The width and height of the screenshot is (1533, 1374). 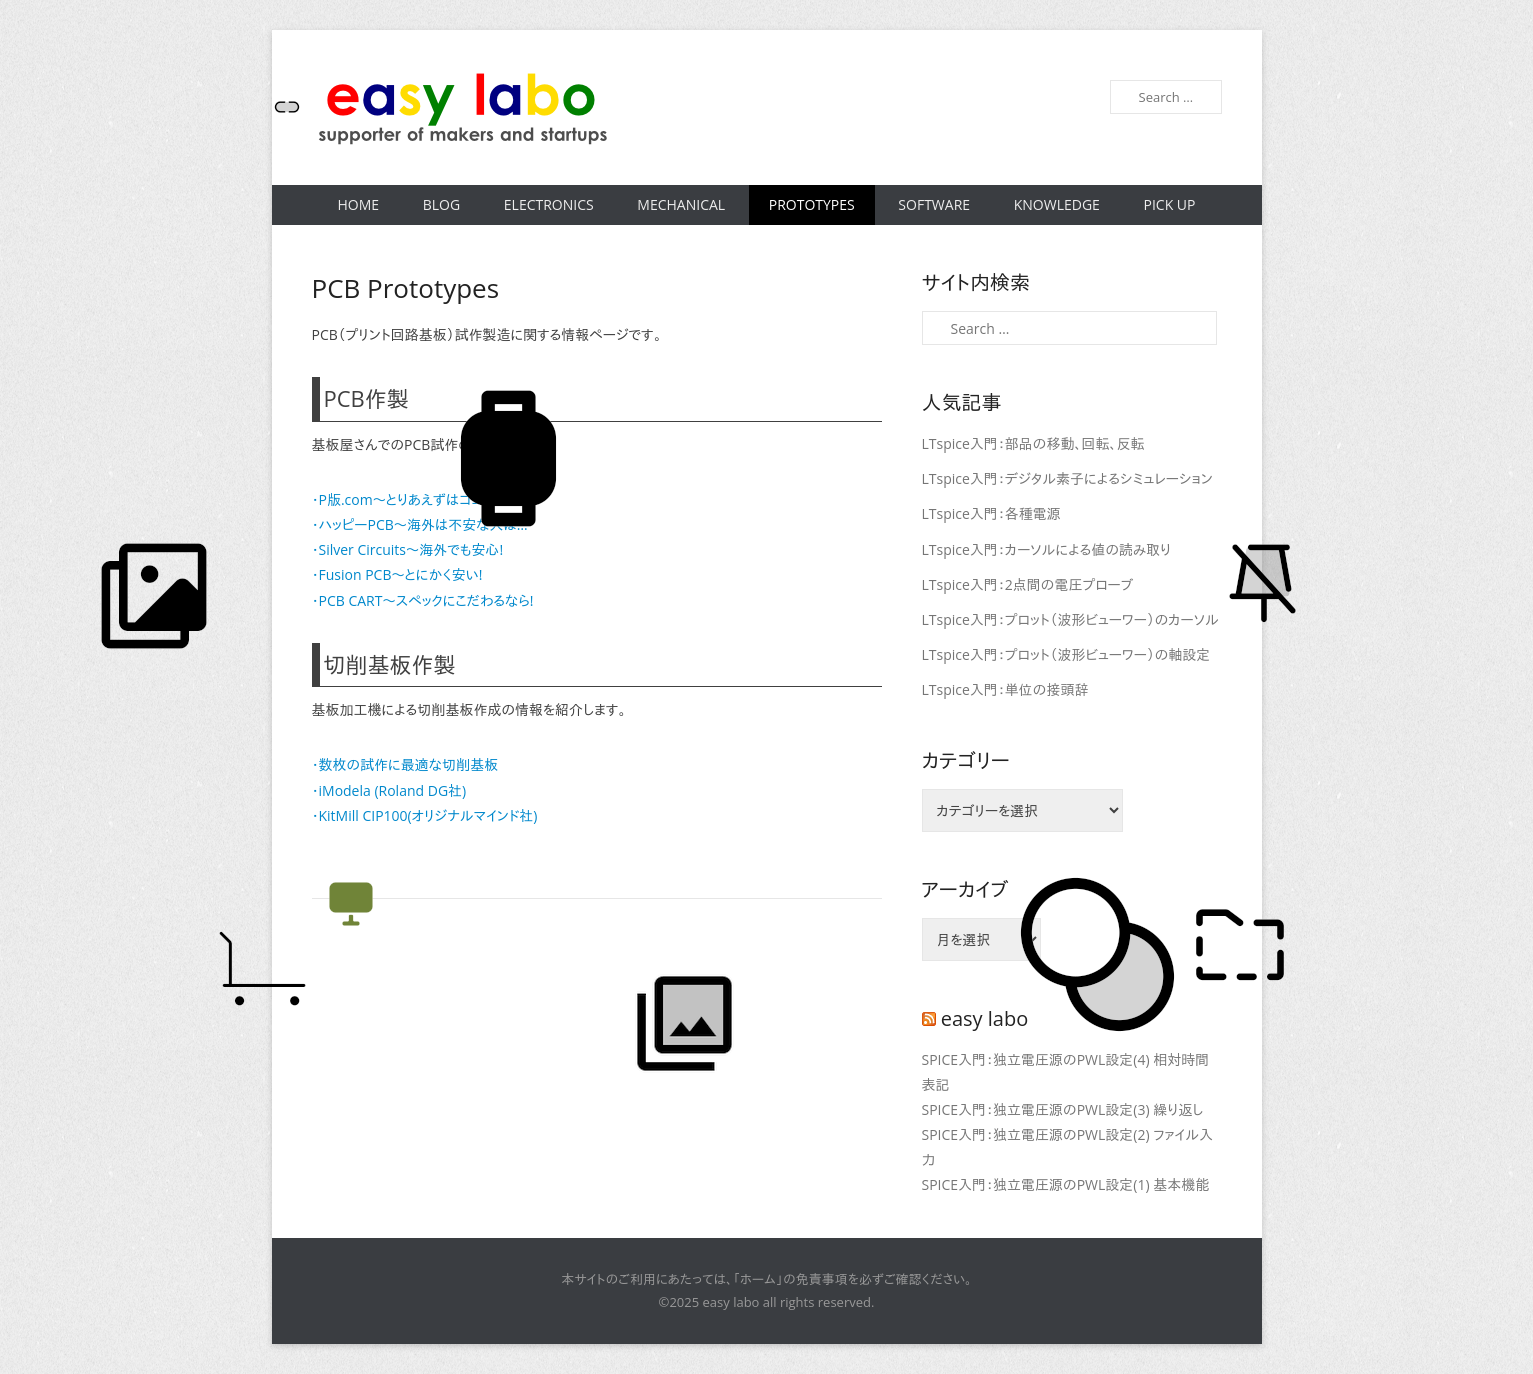 What do you see at coordinates (287, 107) in the screenshot?
I see `unlink or disconnect a shared resource` at bounding box center [287, 107].